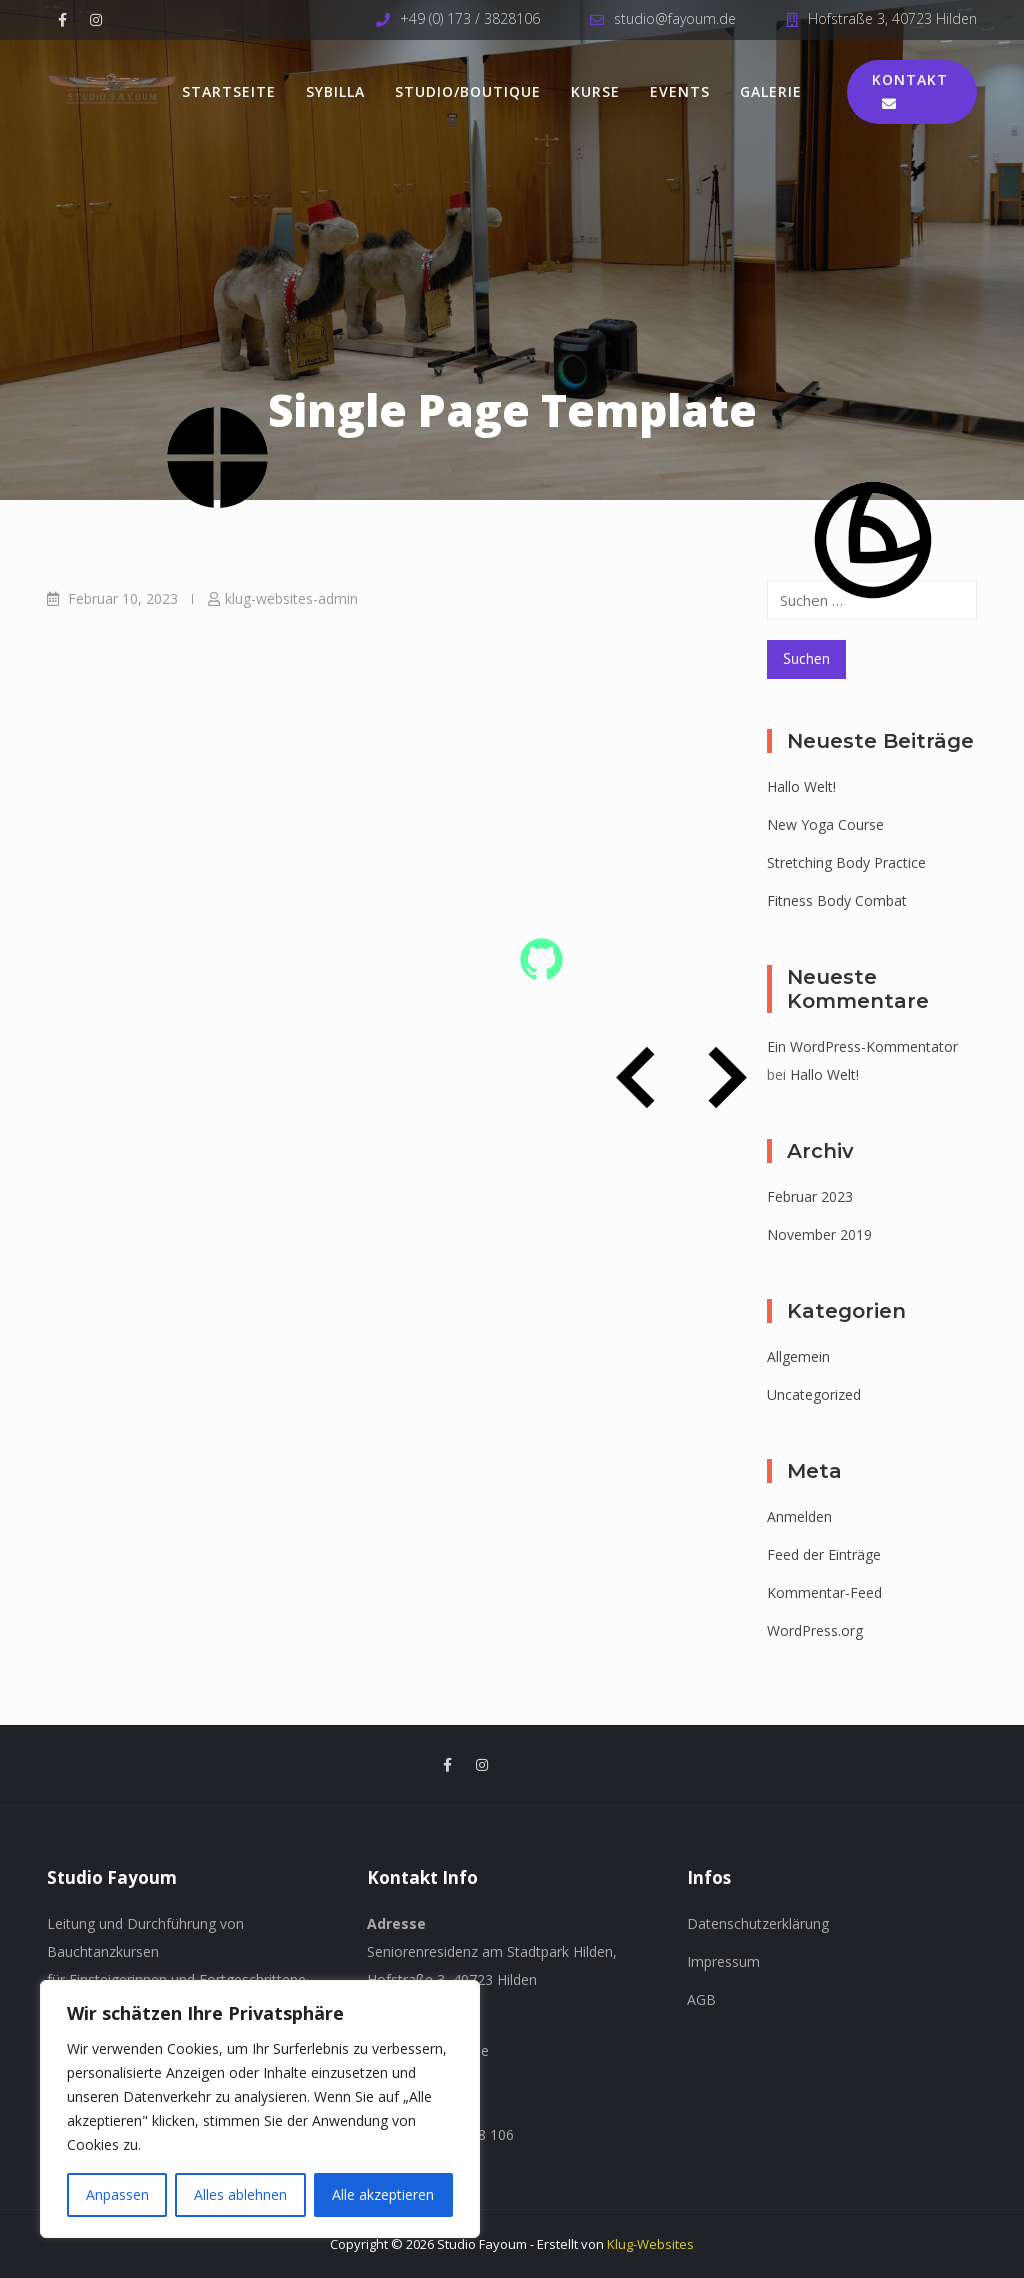 This screenshot has width=1024, height=2278. I want to click on view project on GitHub, so click(541, 959).